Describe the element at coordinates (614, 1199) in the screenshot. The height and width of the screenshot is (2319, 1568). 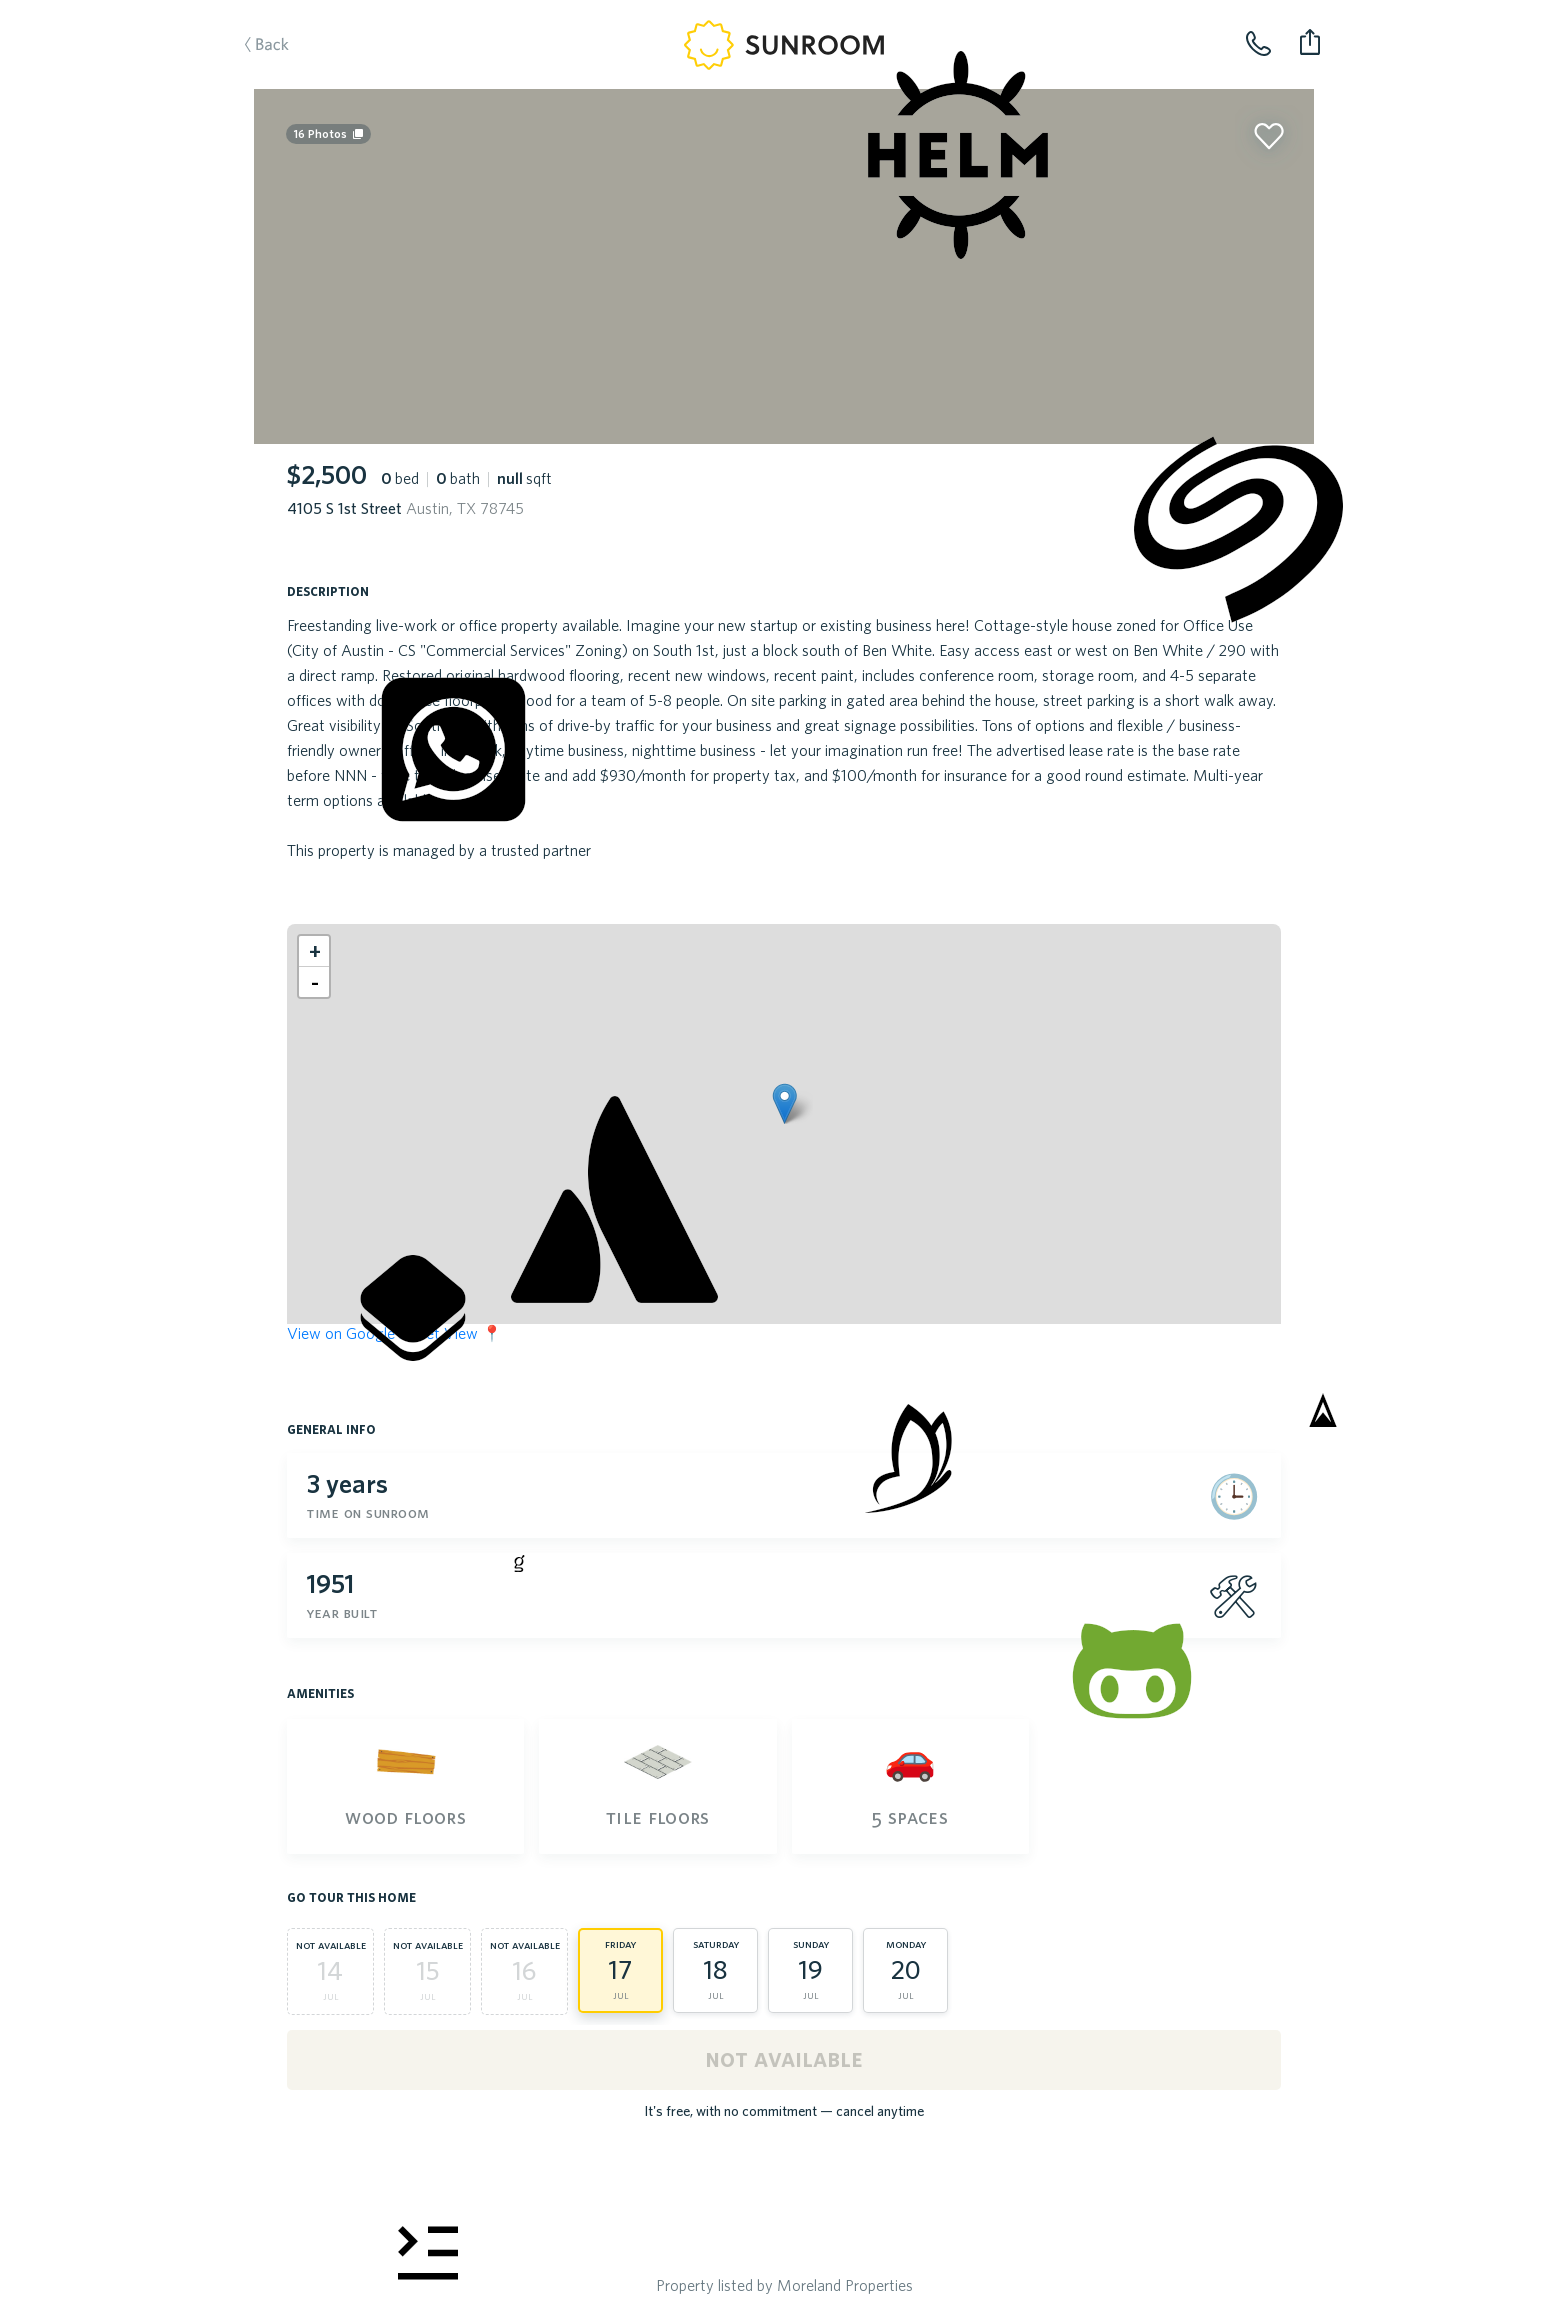
I see `atlassian company logo` at that location.